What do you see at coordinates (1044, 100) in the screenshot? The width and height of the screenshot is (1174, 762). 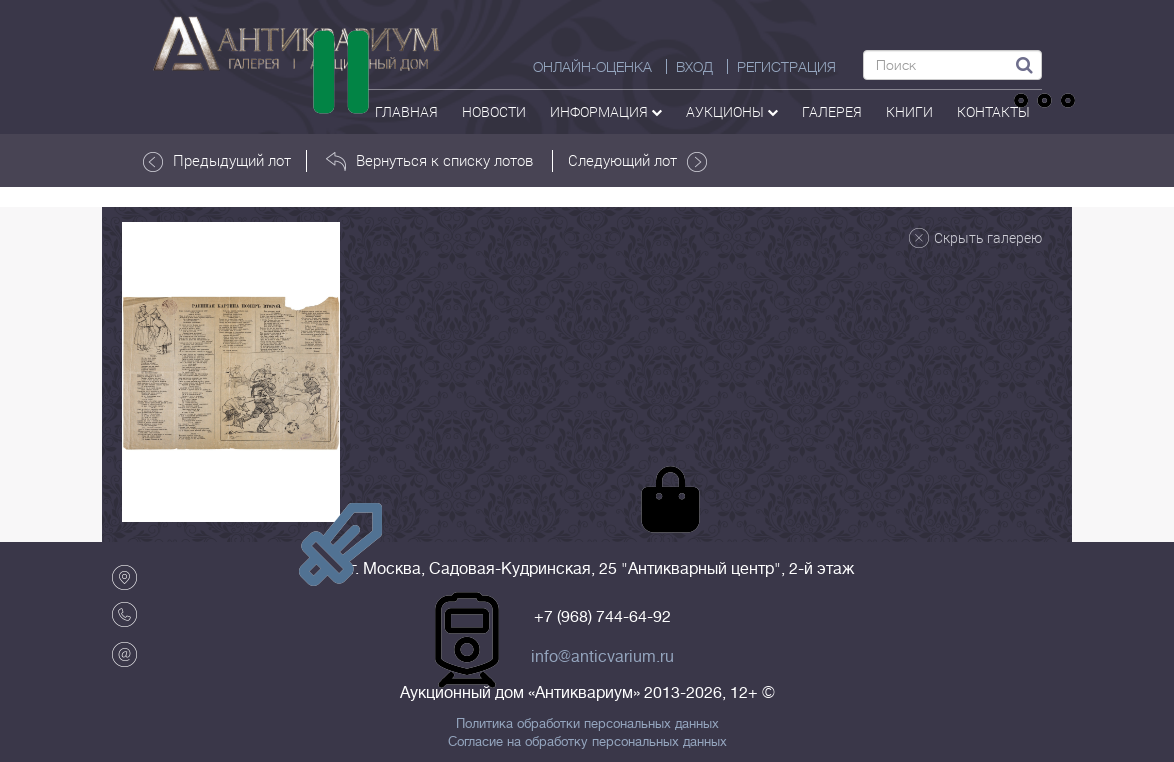 I see `access more options or actions` at bounding box center [1044, 100].